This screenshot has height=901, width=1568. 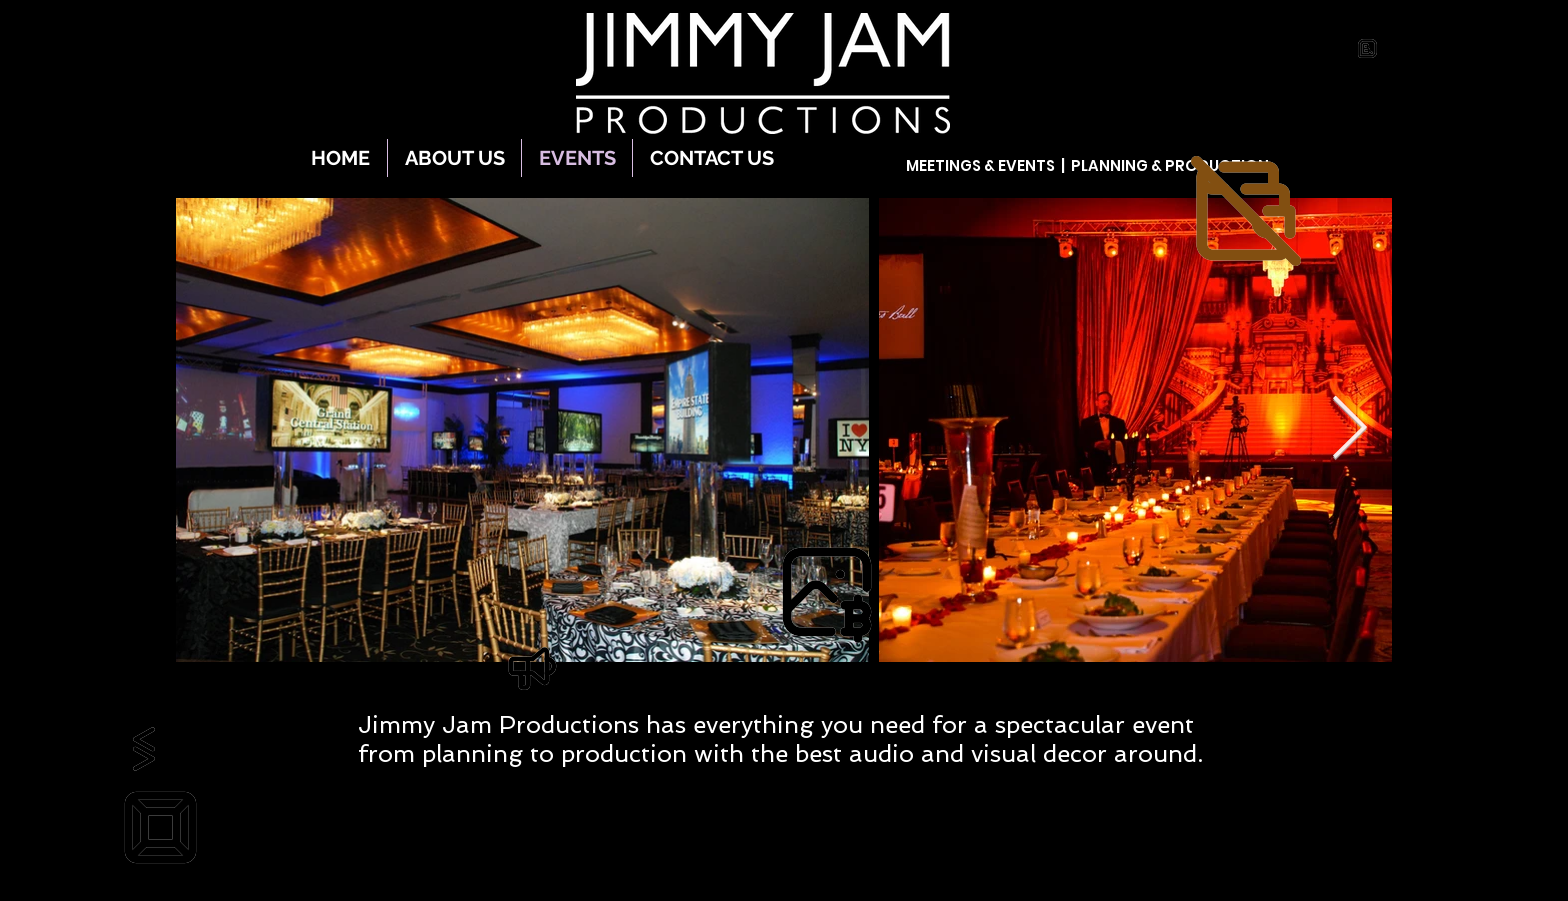 I want to click on inspect element box model in developer tools, so click(x=160, y=827).